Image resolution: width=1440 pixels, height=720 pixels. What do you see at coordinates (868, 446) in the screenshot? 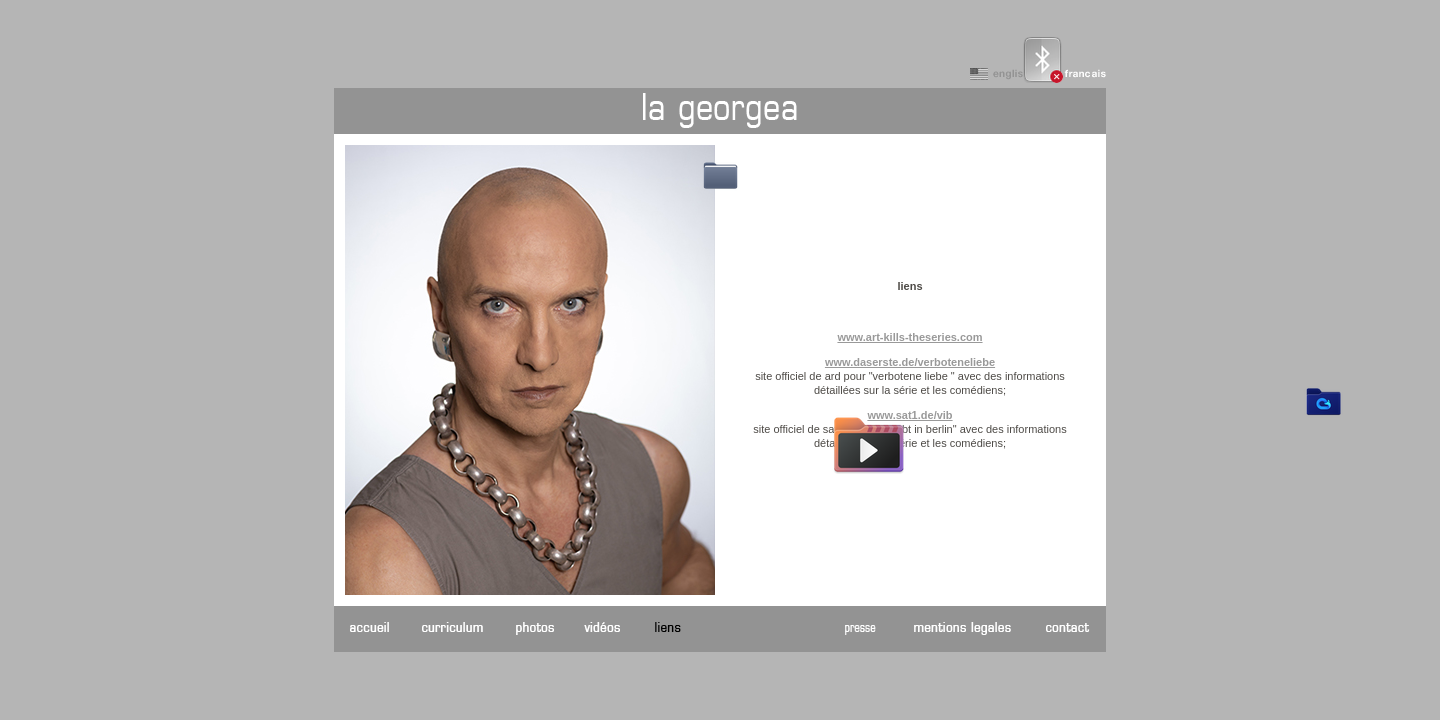
I see `open your movie files folder` at bounding box center [868, 446].